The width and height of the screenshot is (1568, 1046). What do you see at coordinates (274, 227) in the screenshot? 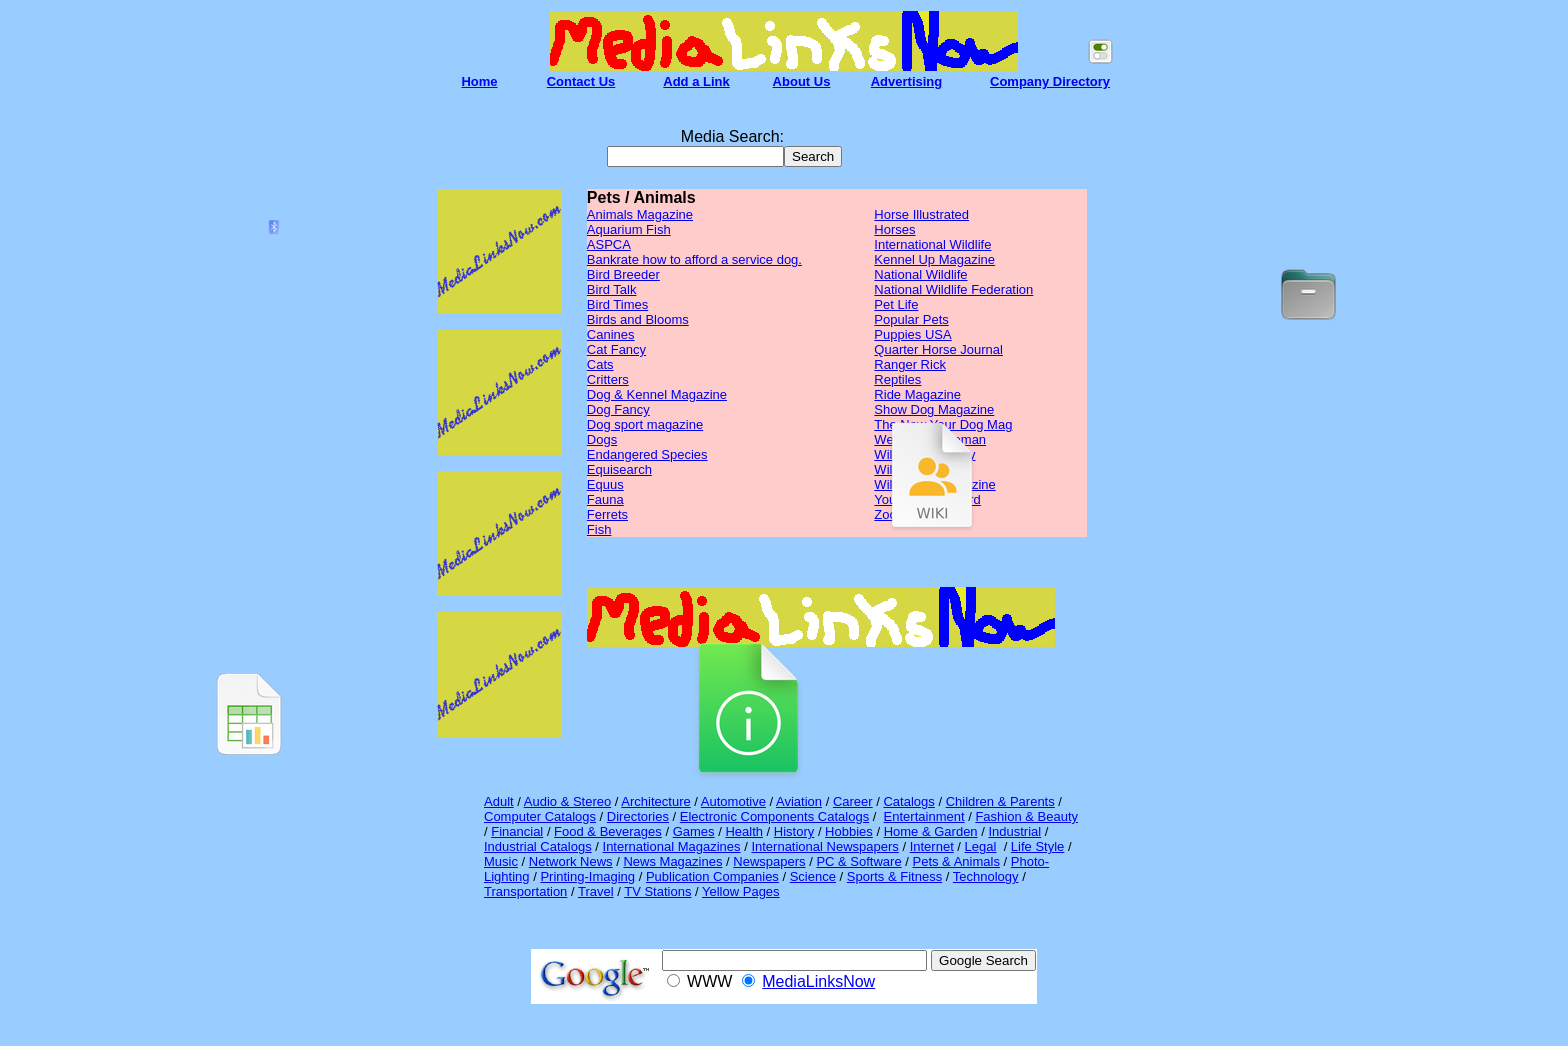
I see `open bluetooth settings` at bounding box center [274, 227].